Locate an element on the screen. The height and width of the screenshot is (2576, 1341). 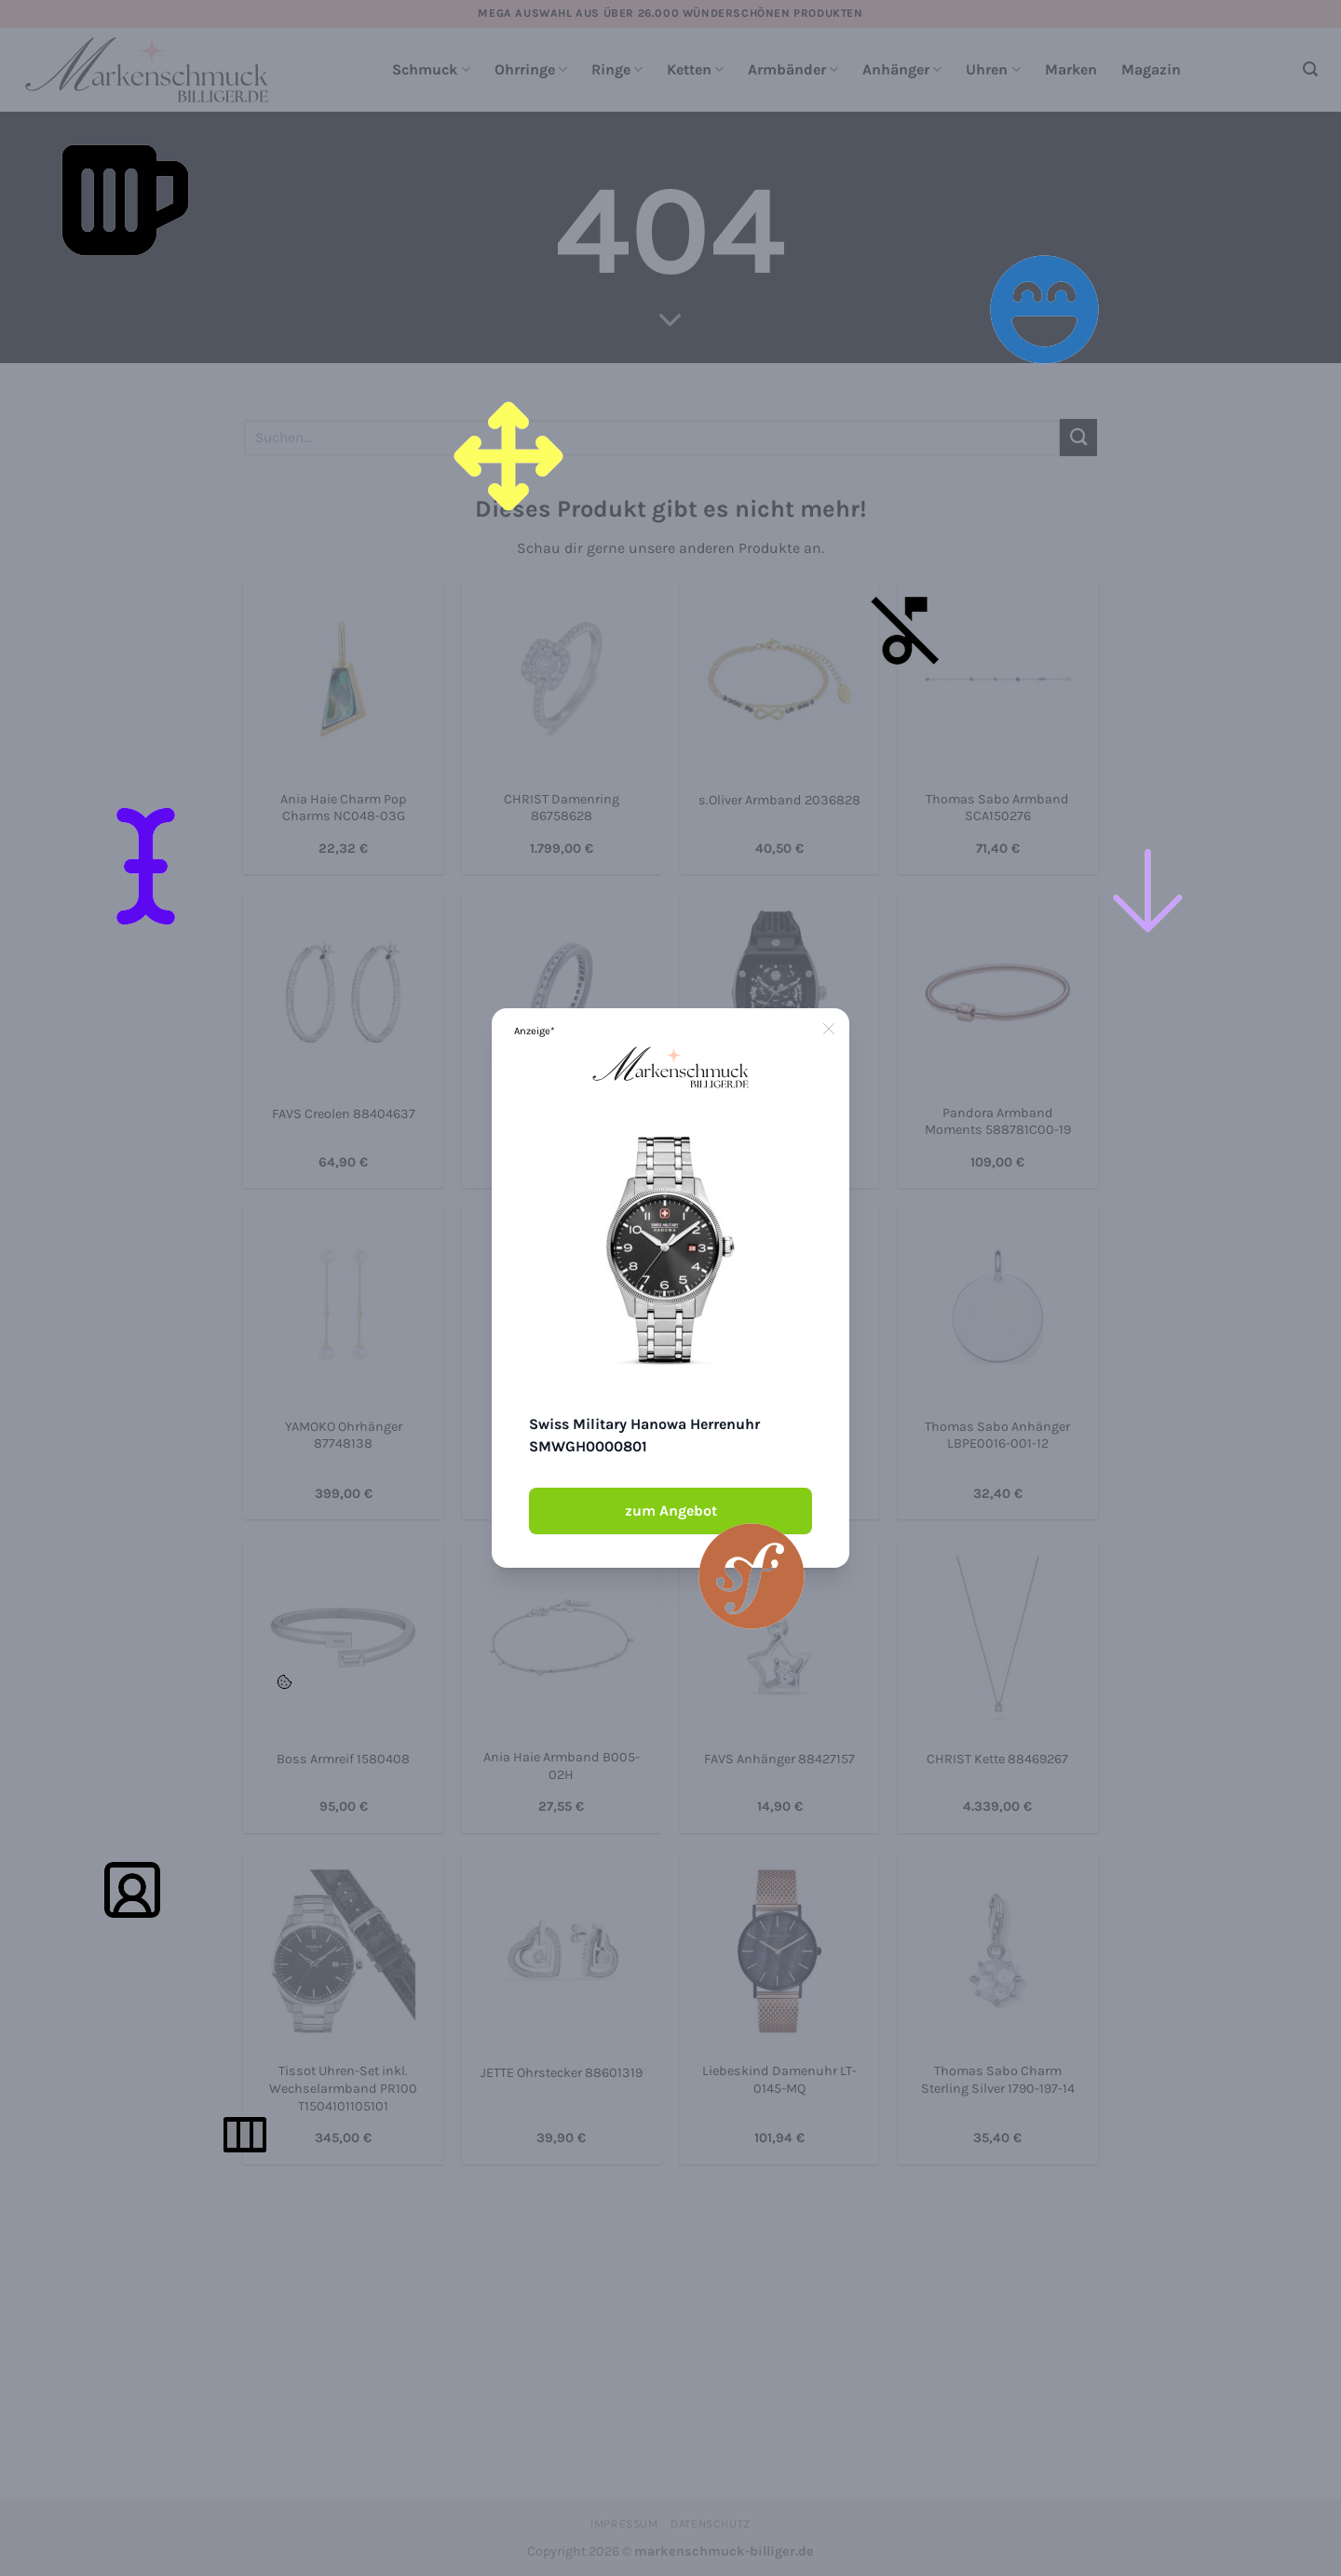
mute or disable music playback is located at coordinates (904, 630).